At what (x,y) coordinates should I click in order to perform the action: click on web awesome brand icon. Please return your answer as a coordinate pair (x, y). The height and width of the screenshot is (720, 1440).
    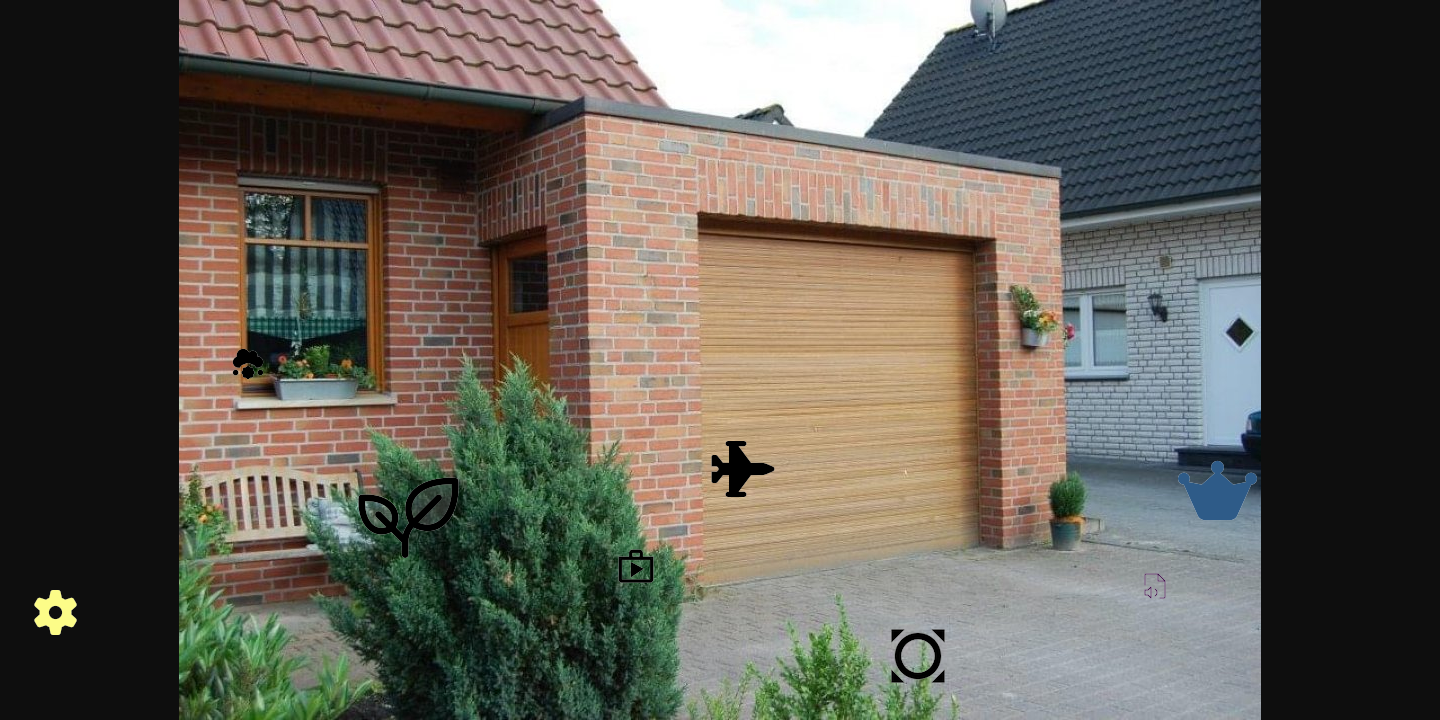
    Looking at the image, I should click on (1217, 492).